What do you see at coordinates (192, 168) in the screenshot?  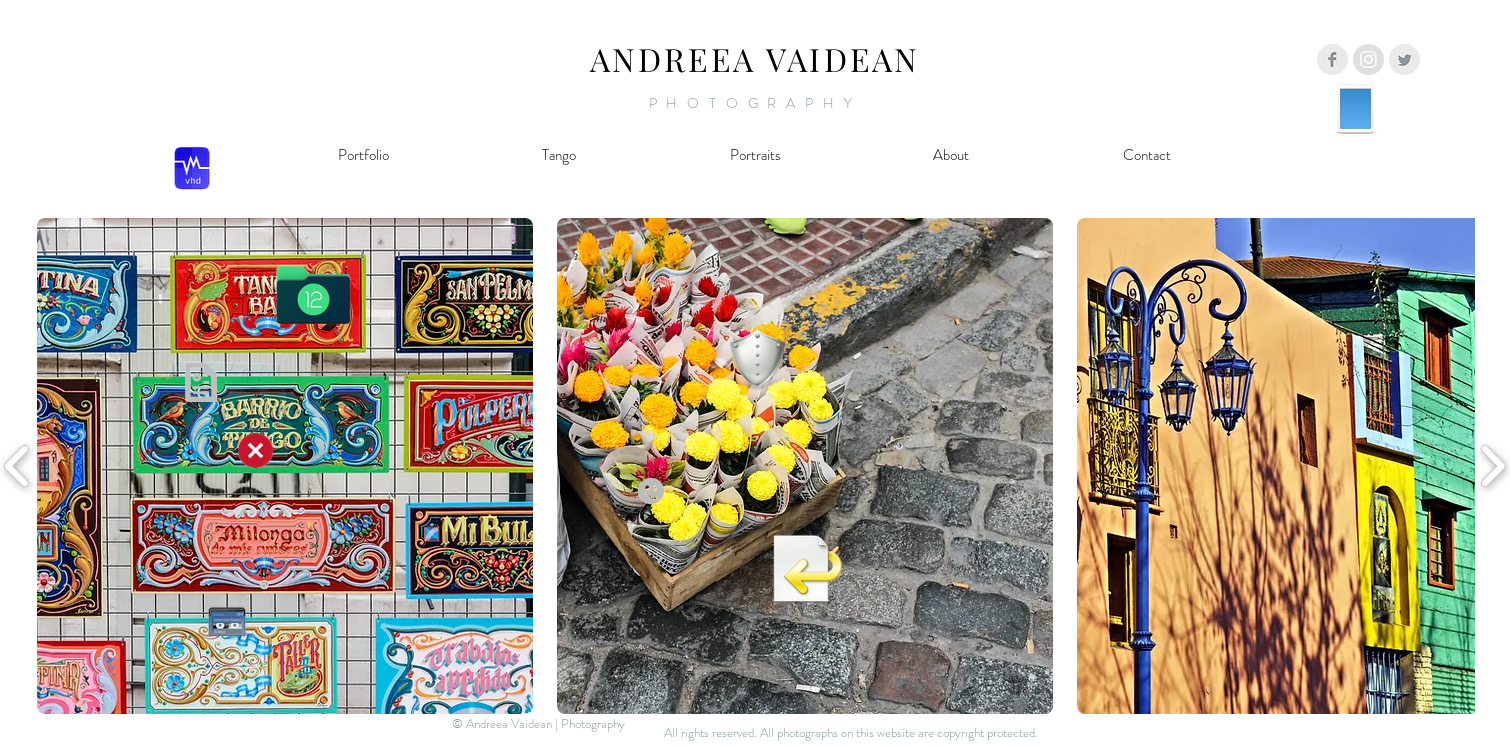 I see `virtualbox virtual hard disk file` at bounding box center [192, 168].